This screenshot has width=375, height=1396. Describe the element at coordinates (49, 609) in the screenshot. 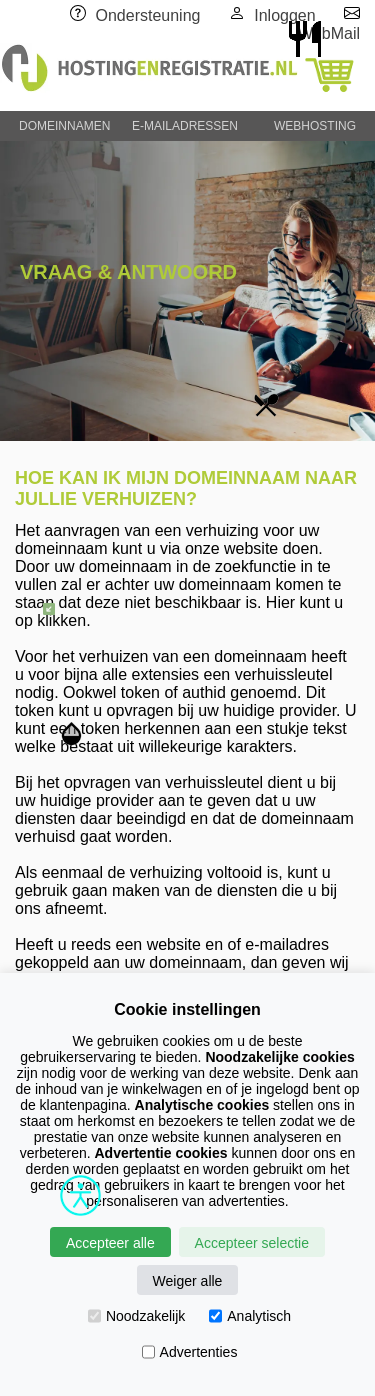

I see `move content to bottom-left corner` at that location.